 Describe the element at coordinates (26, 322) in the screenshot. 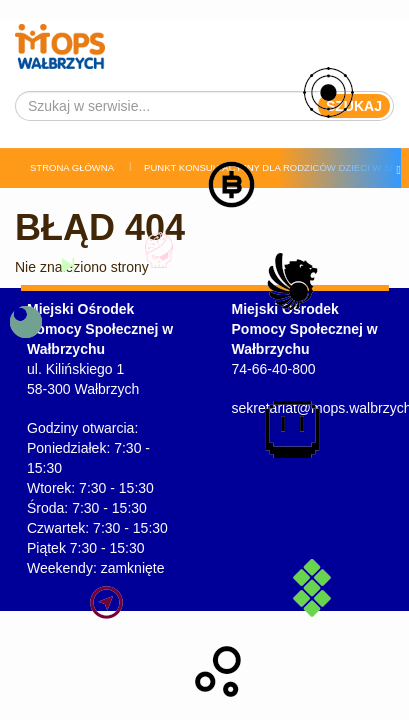

I see `redsys payment processing logo` at that location.